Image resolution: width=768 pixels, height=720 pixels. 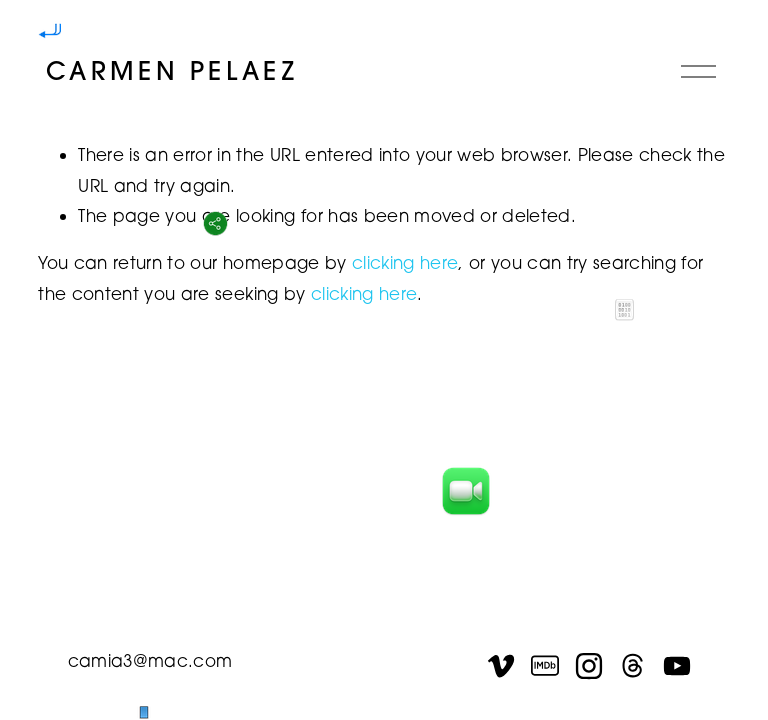 What do you see at coordinates (144, 711) in the screenshot?
I see `represents a connected iPad Mini device` at bounding box center [144, 711].